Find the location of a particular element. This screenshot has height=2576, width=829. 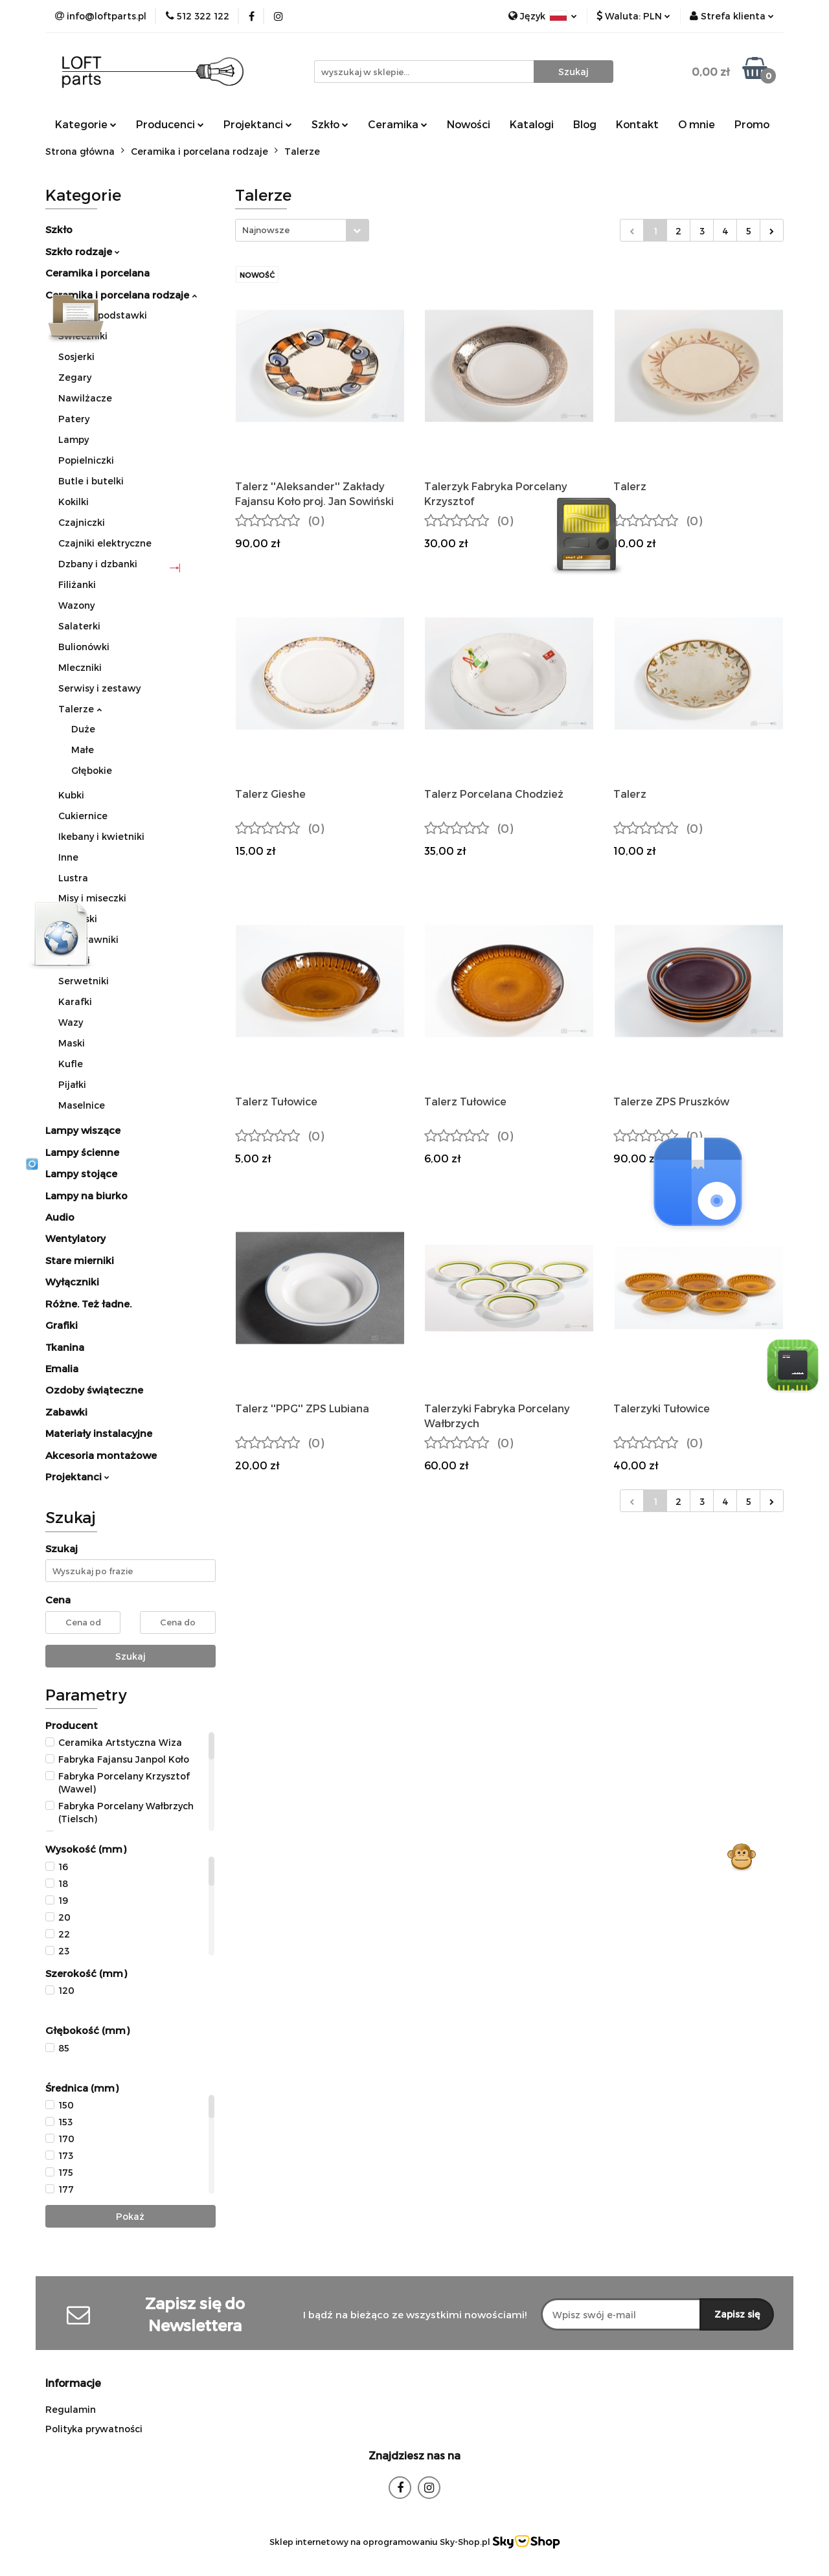

monkey face emoji for expressing playfulness is located at coordinates (742, 1857).